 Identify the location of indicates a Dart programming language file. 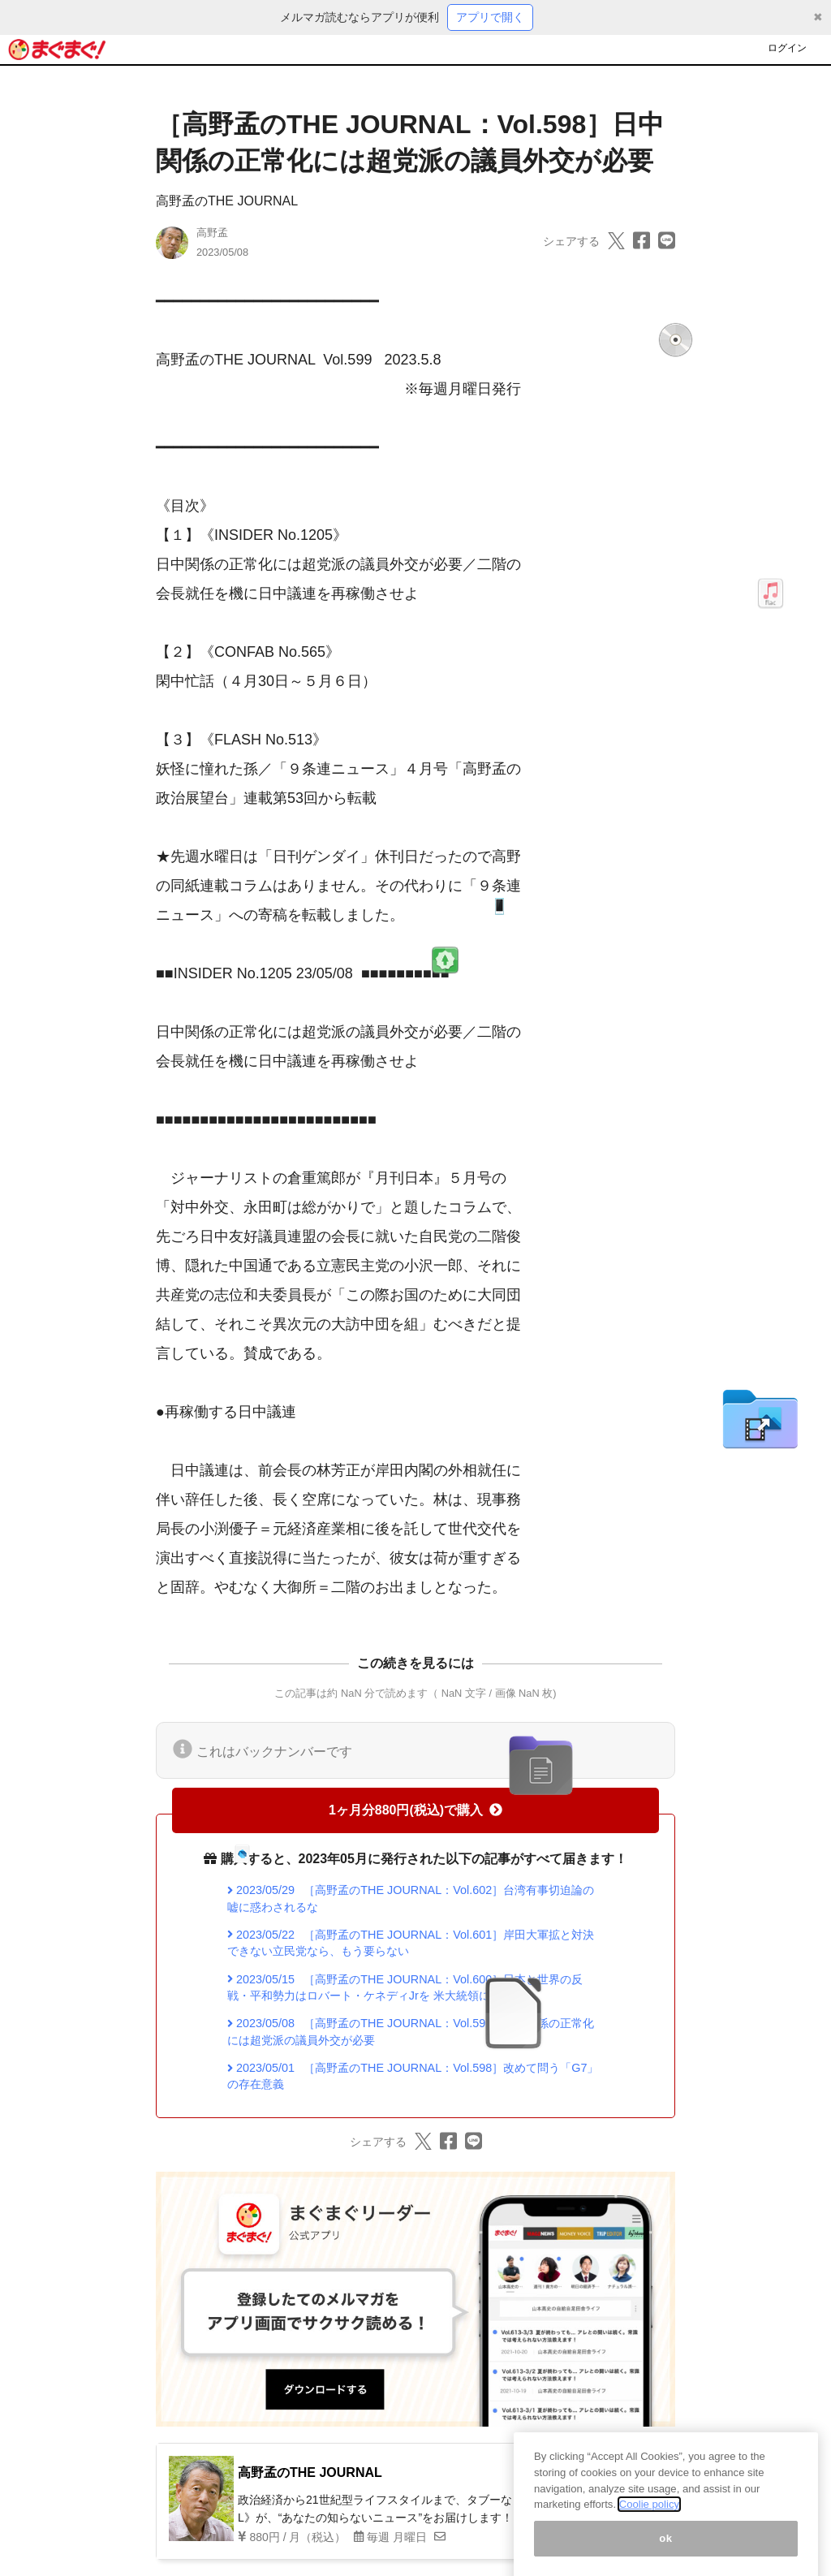
(242, 1853).